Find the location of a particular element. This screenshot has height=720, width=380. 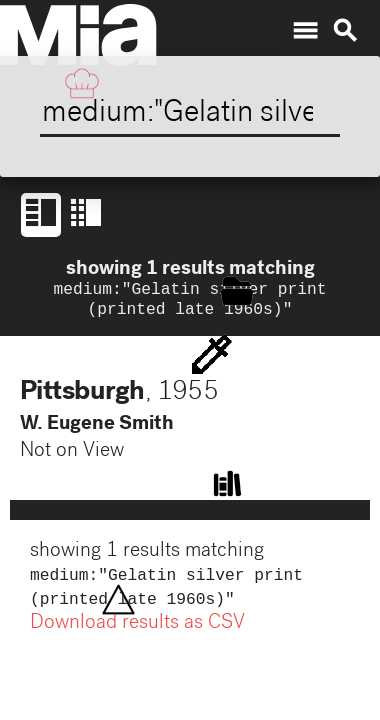

pick a color from the image is located at coordinates (212, 354).